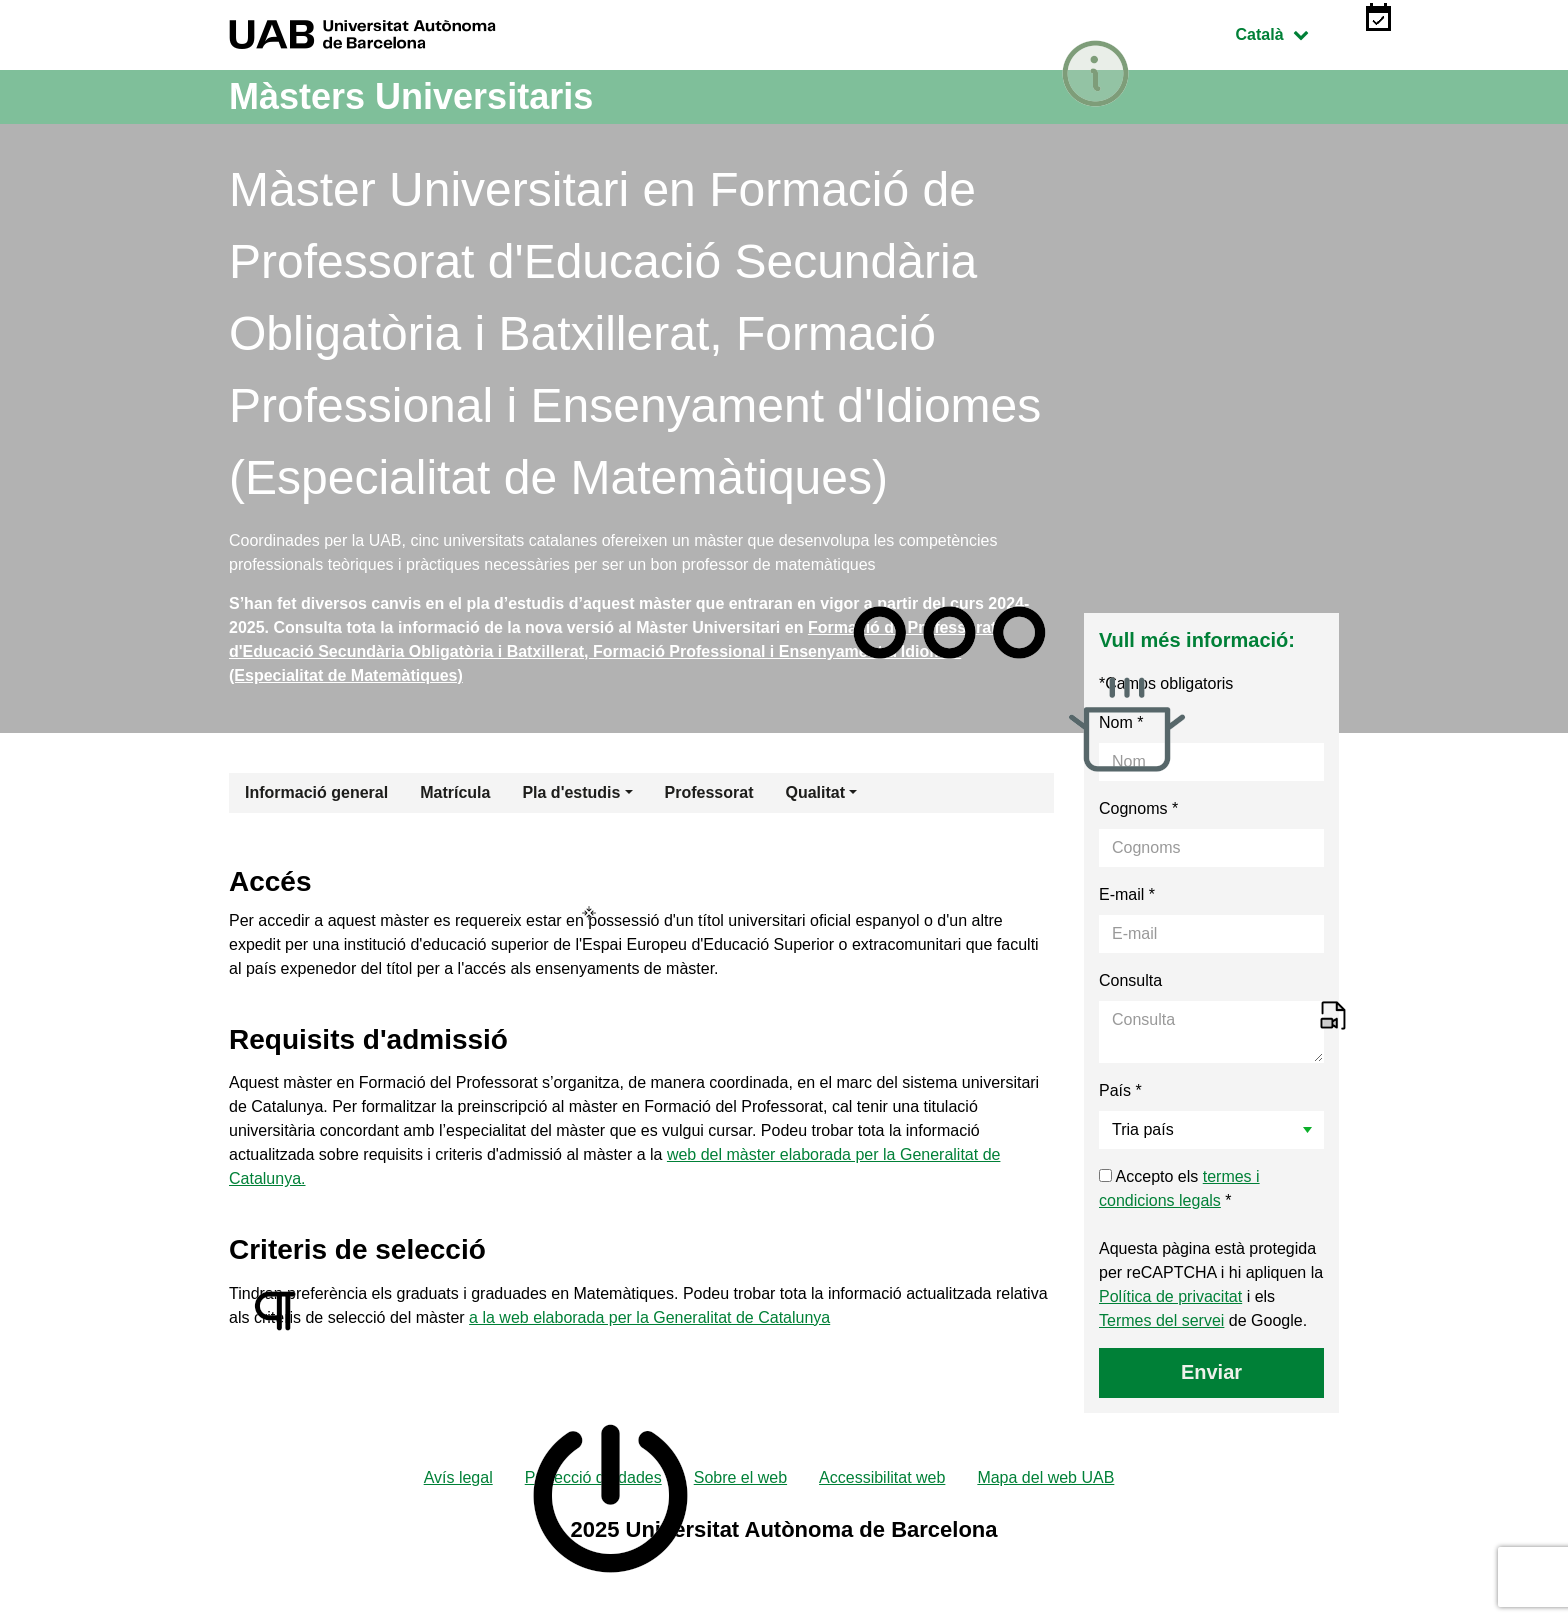  What do you see at coordinates (949, 632) in the screenshot?
I see `open more options menu` at bounding box center [949, 632].